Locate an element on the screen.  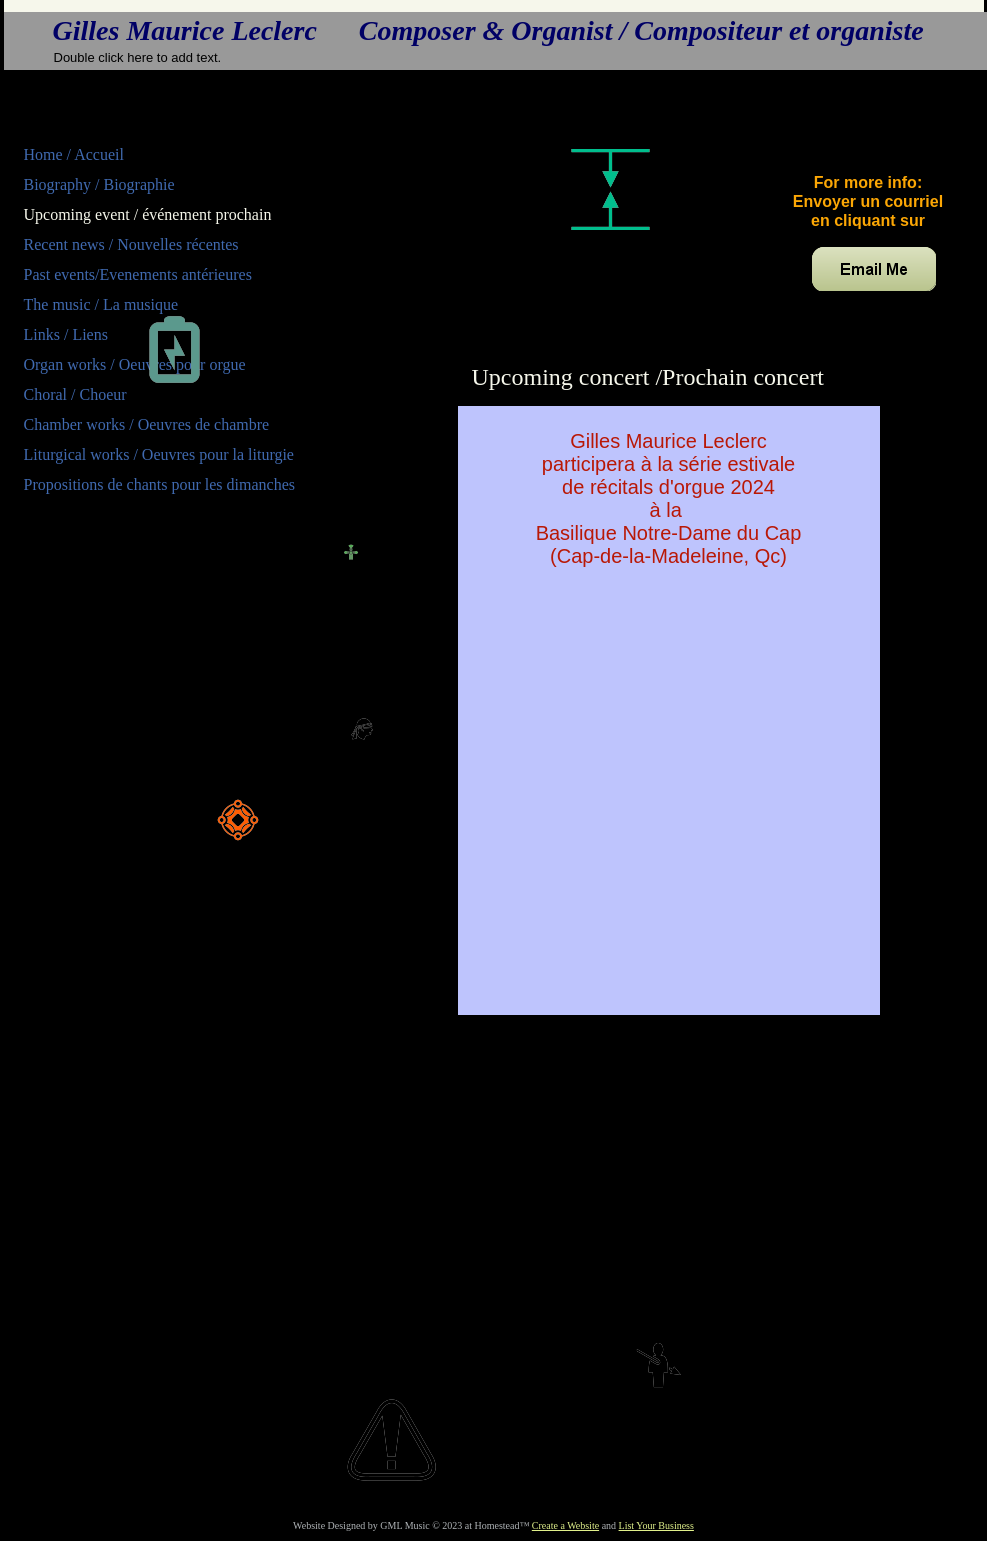
view battery status or power level is located at coordinates (174, 349).